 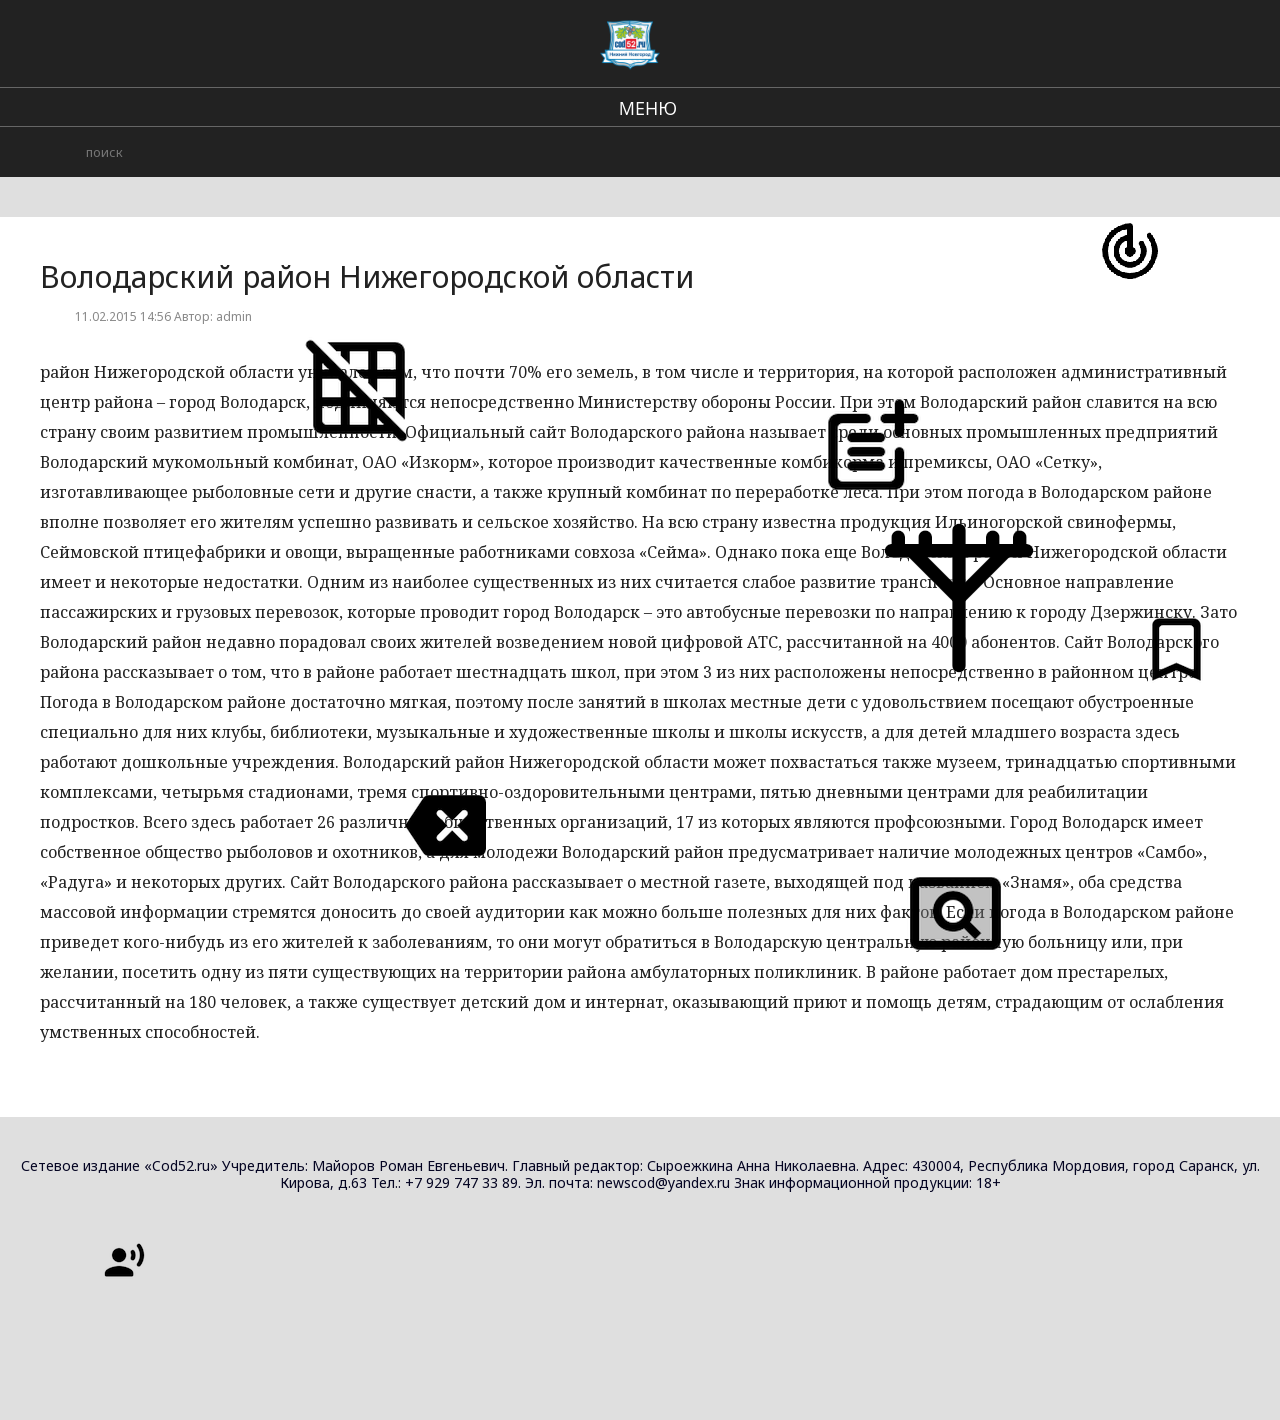 What do you see at coordinates (871, 447) in the screenshot?
I see `create a new post or document` at bounding box center [871, 447].